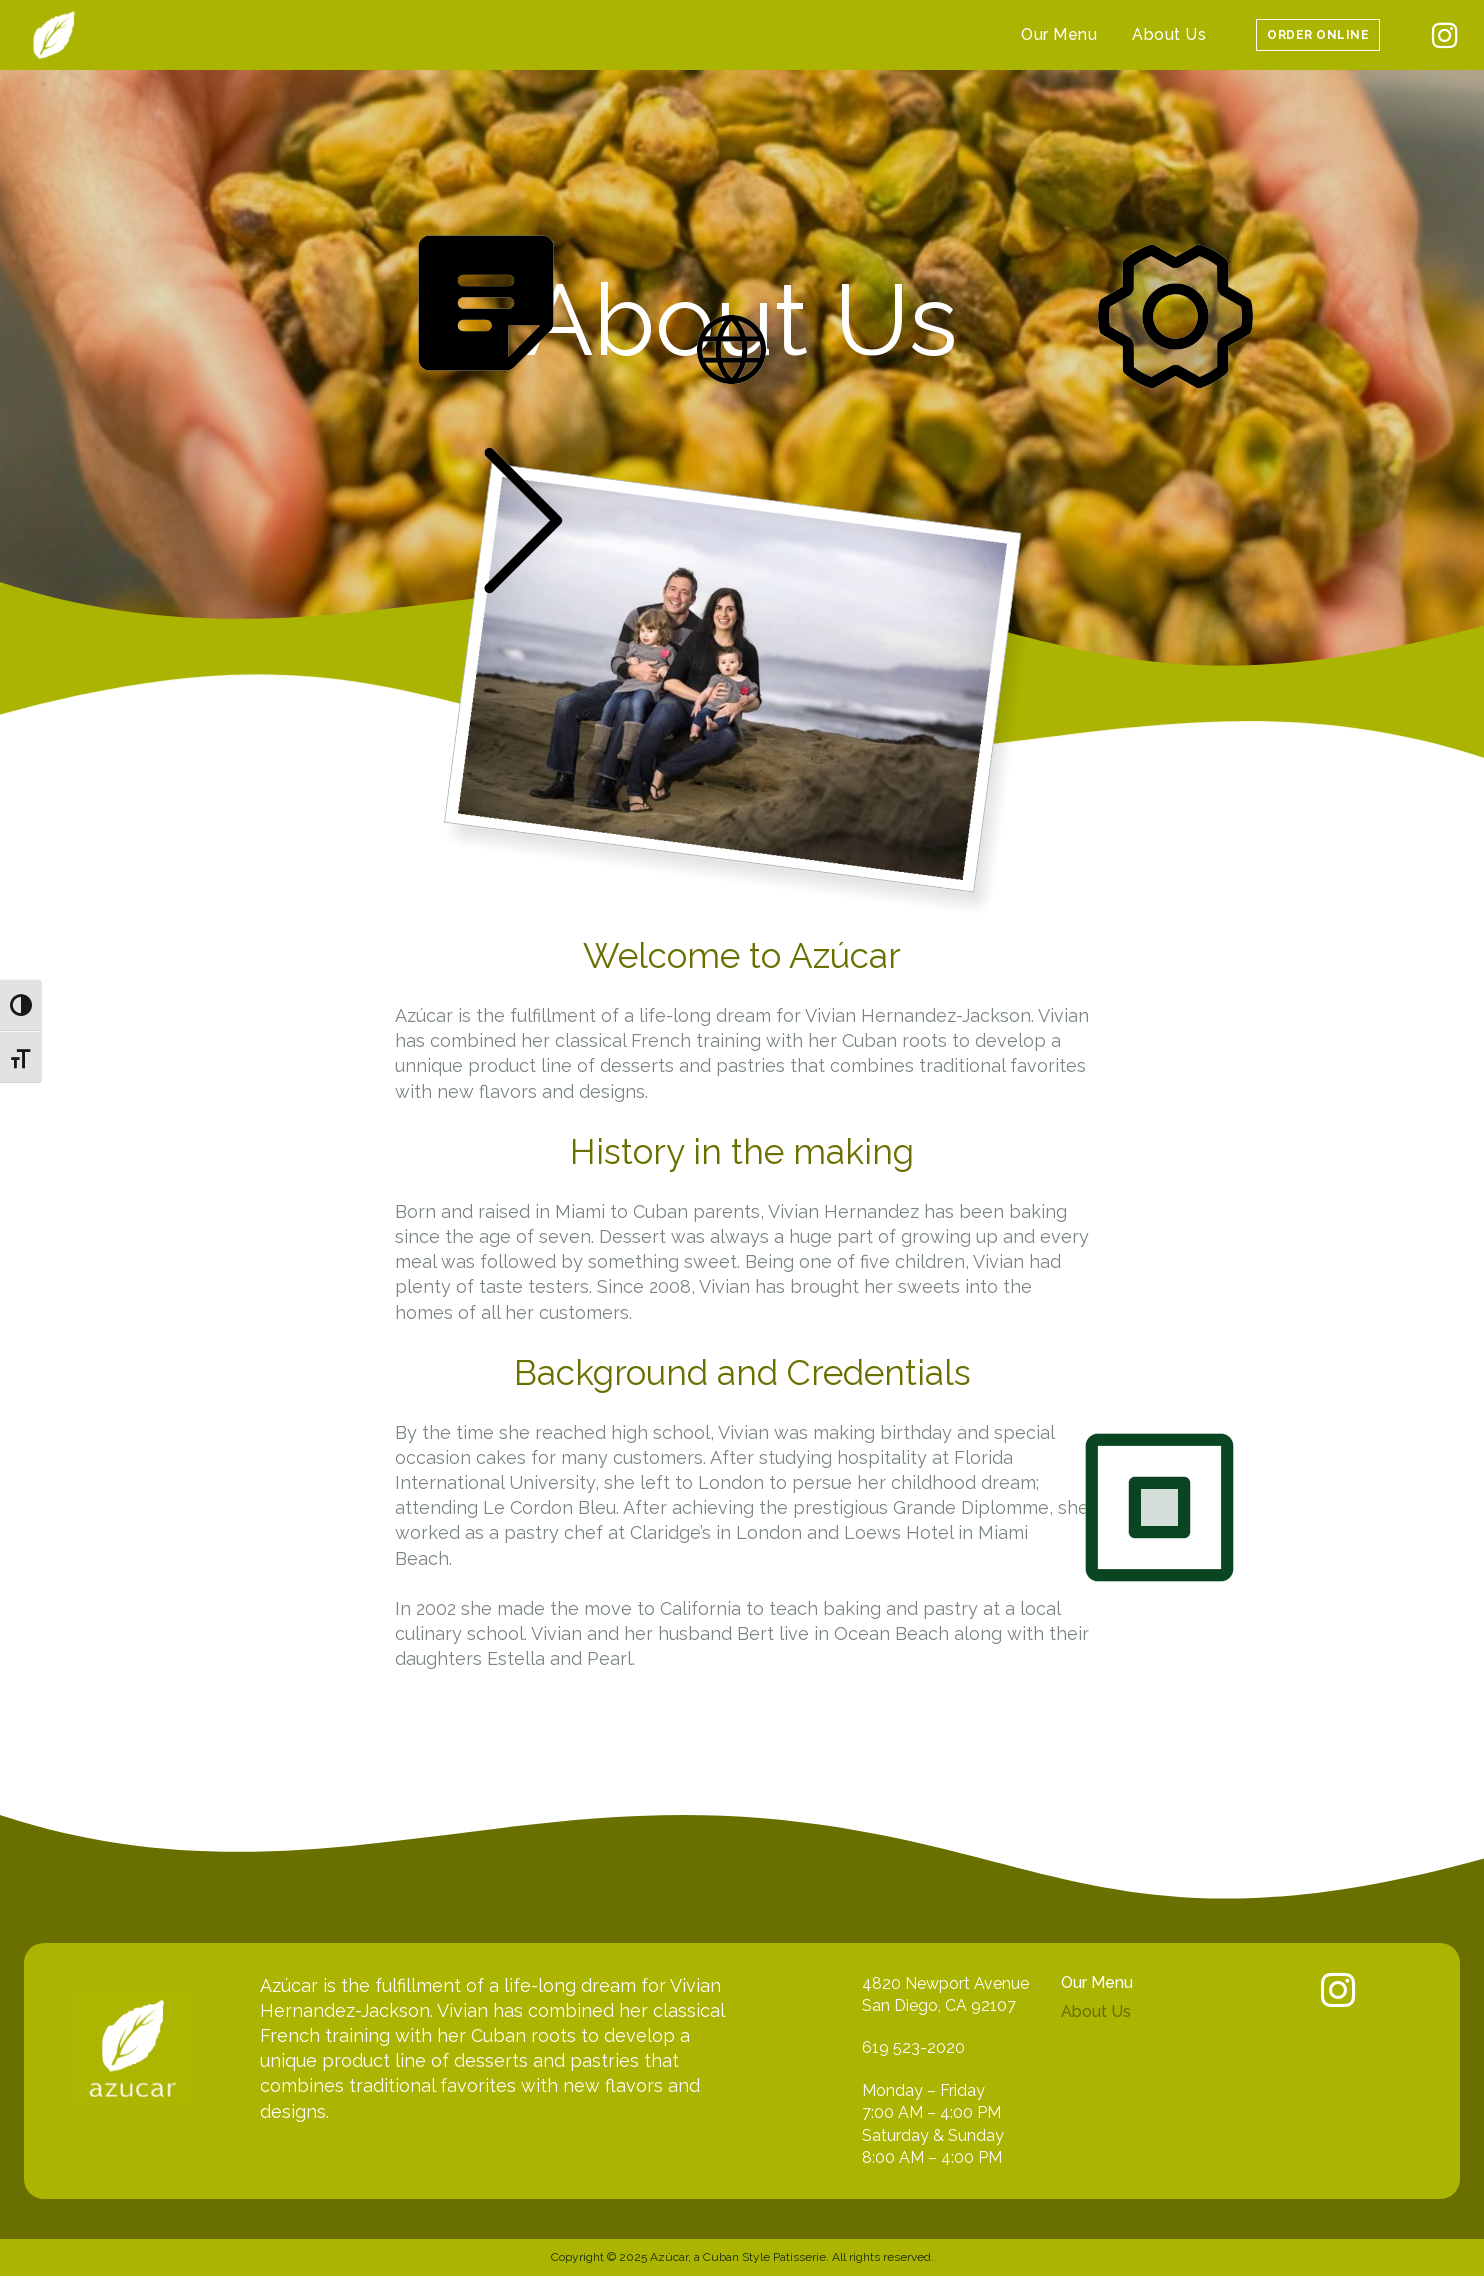 This screenshot has width=1484, height=2276. What do you see at coordinates (731, 349) in the screenshot?
I see `access website or browse the internet` at bounding box center [731, 349].